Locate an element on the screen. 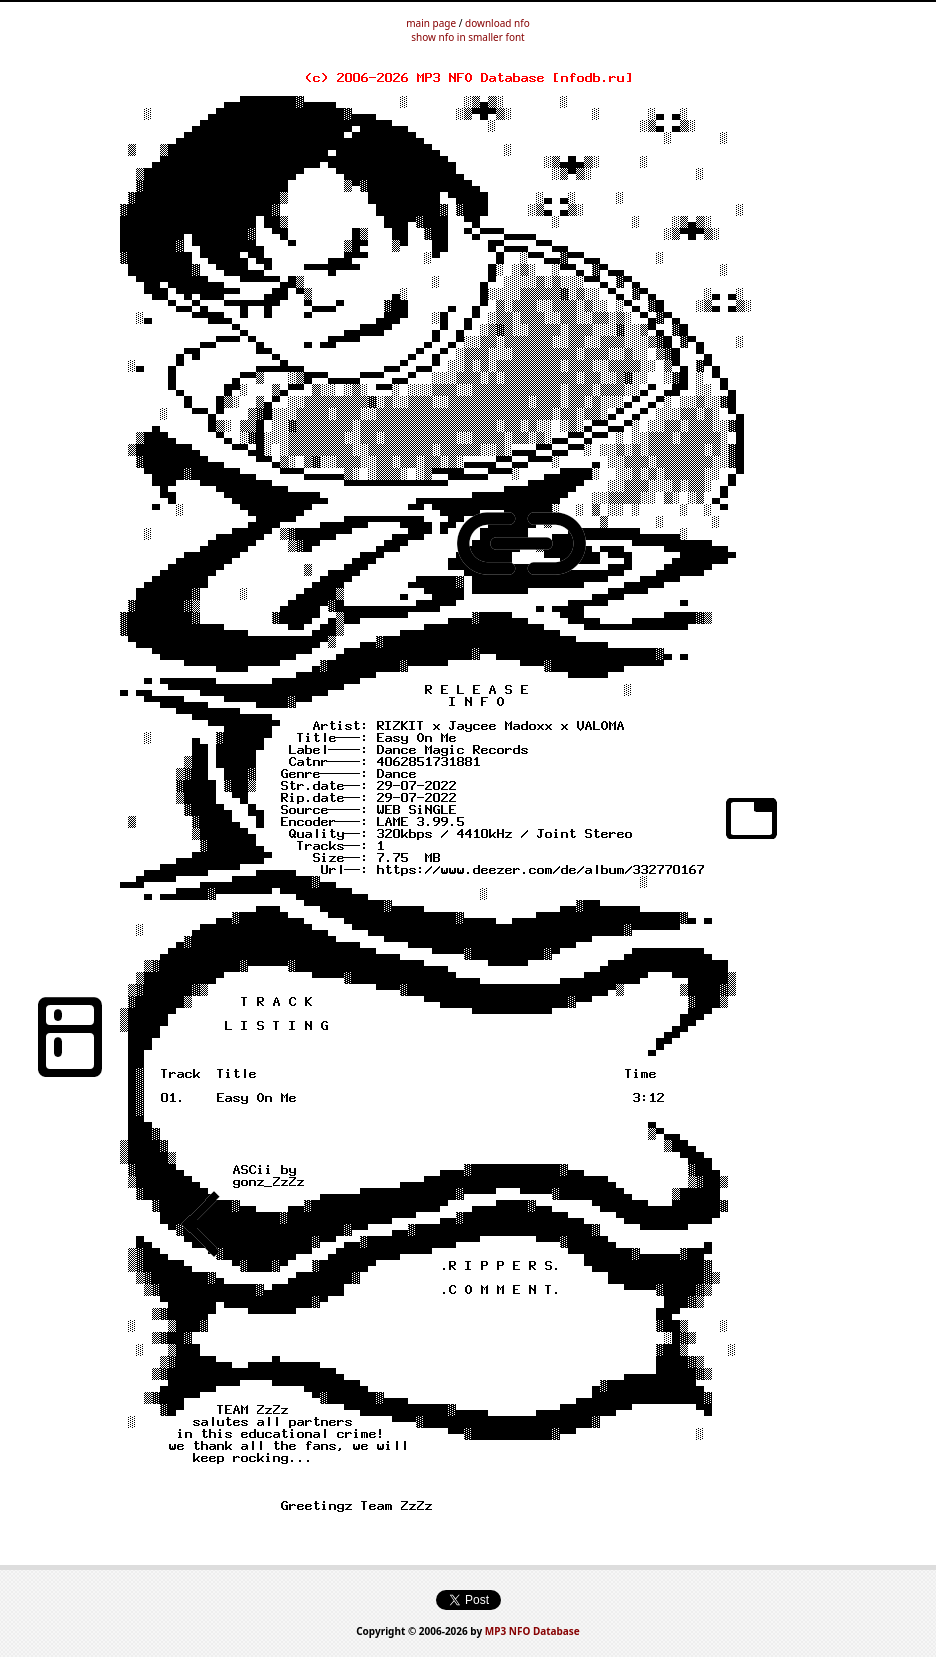  go back to the previous screen is located at coordinates (214, 1224).